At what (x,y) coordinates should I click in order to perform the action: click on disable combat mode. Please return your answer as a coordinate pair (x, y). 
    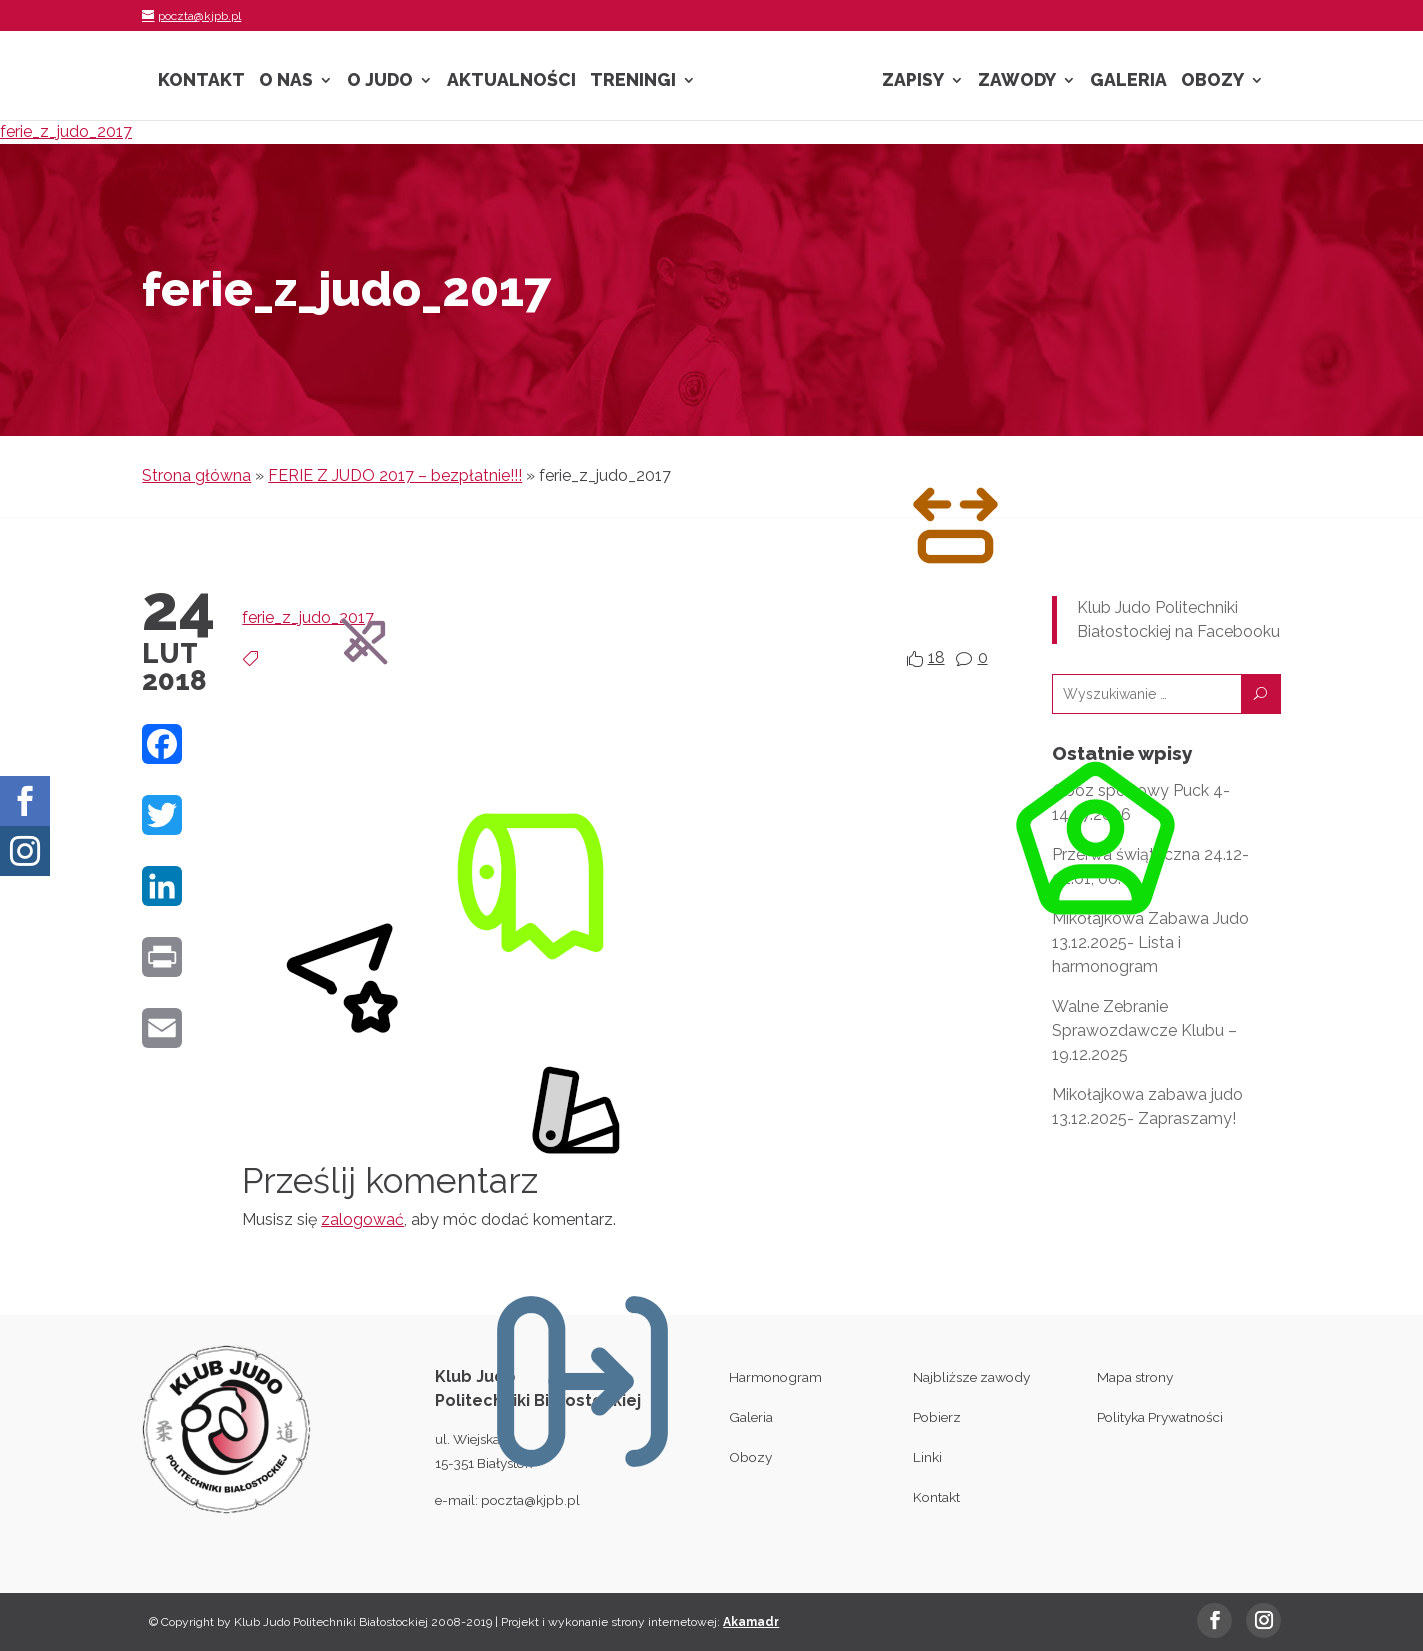
    Looking at the image, I should click on (364, 641).